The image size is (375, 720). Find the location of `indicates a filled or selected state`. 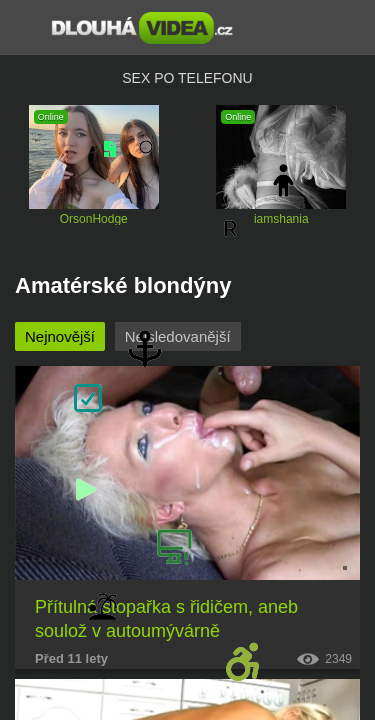

indicates a filled or selected state is located at coordinates (146, 147).